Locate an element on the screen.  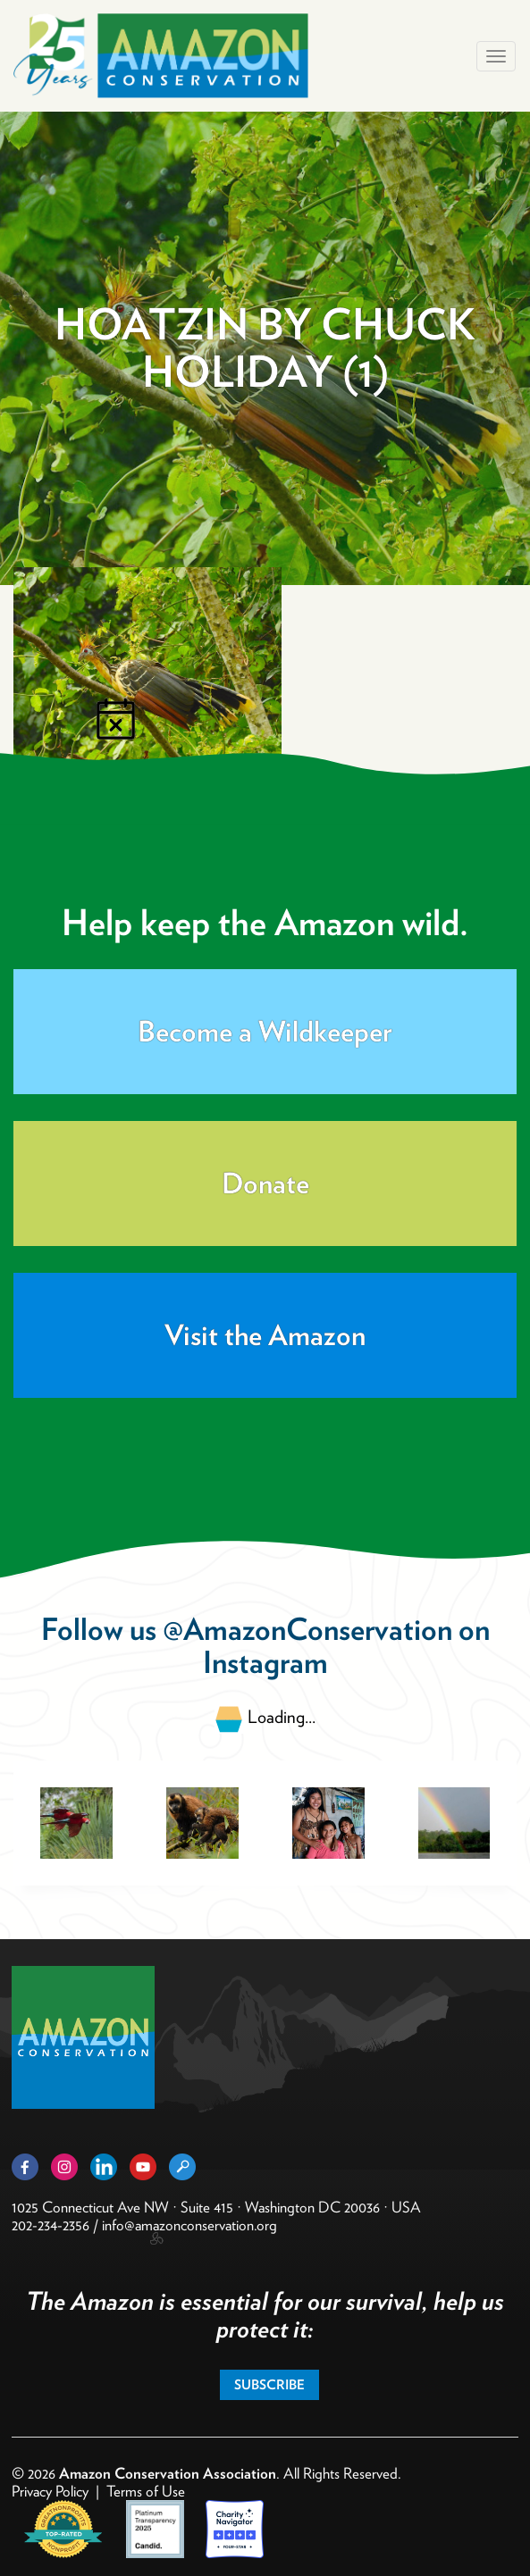
adjust fan or ventilation settings is located at coordinates (156, 2239).